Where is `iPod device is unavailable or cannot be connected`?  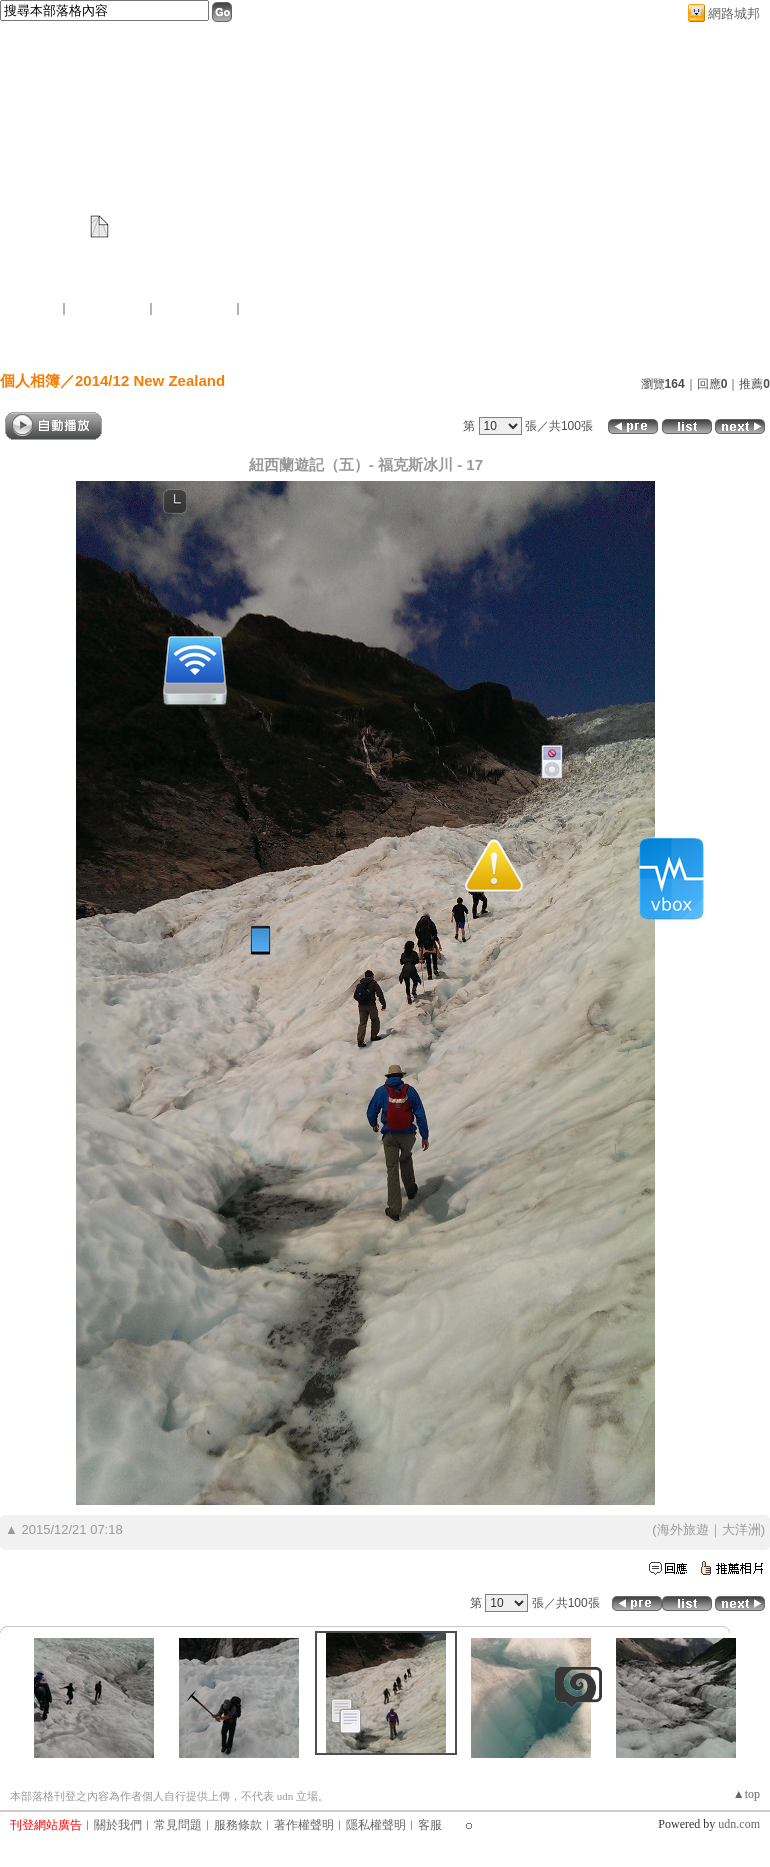
iPod device is unavailable or cannot be connected is located at coordinates (552, 762).